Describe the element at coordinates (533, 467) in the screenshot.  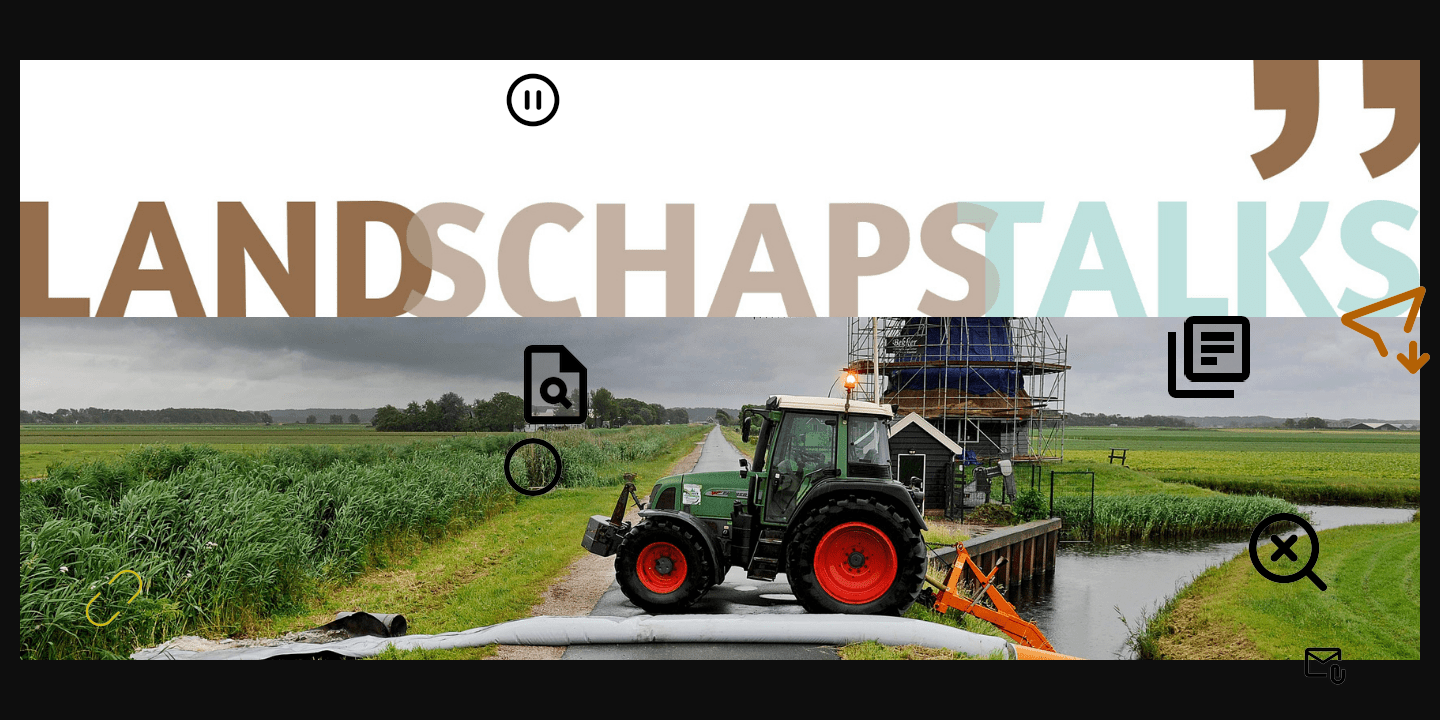
I see `select a camera lens or aperture setting` at that location.